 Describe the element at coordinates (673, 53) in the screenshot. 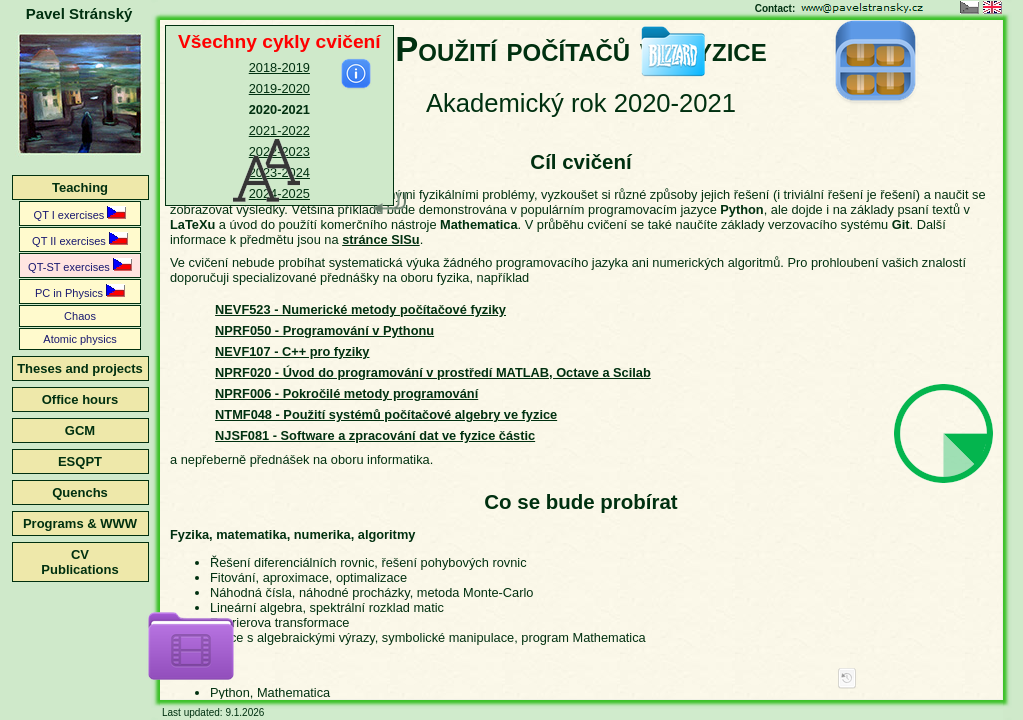

I see `folder containing Blizzard games or files` at that location.